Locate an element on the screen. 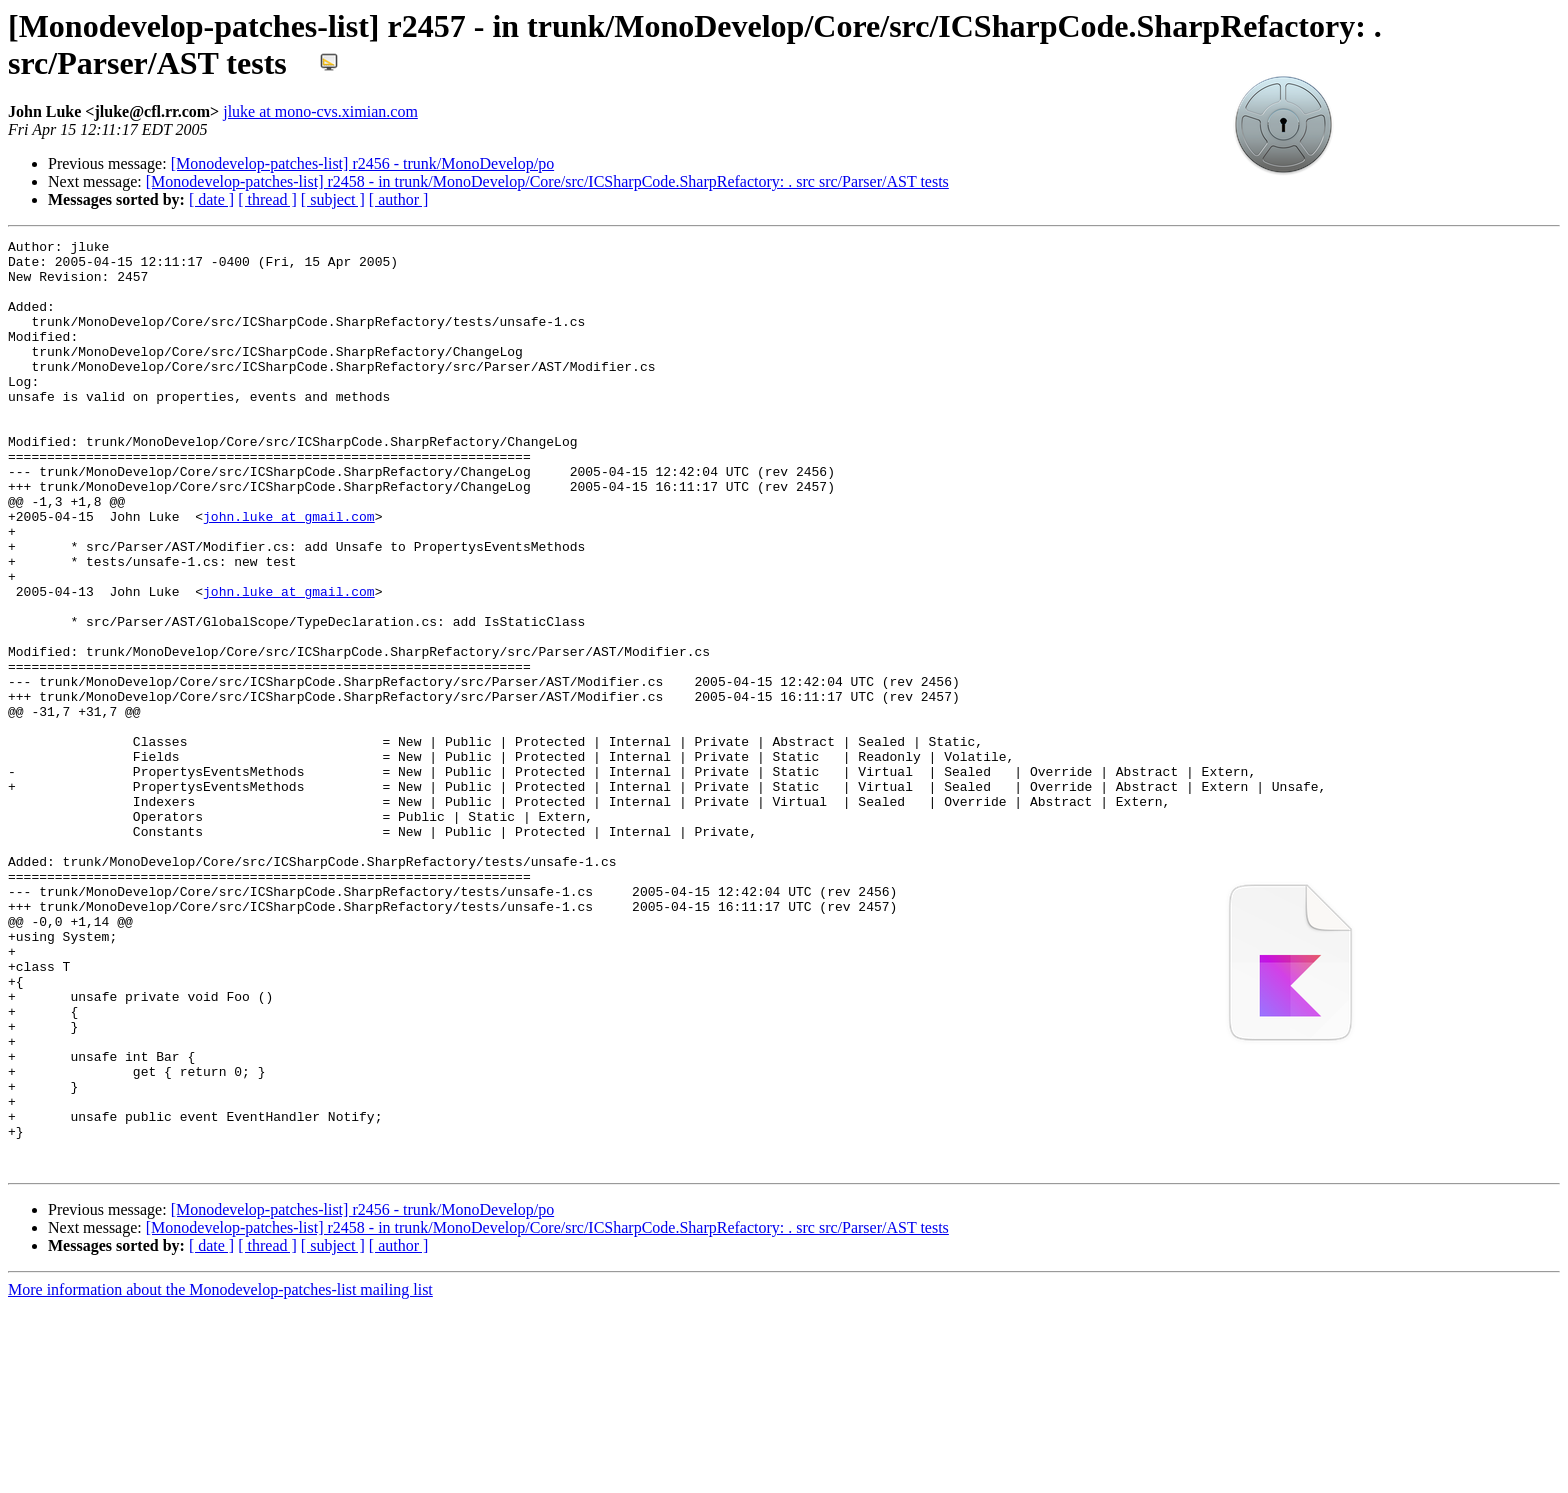 Image resolution: width=1568 pixels, height=1493 pixels. access archived camera footage in iMovie is located at coordinates (1283, 124).